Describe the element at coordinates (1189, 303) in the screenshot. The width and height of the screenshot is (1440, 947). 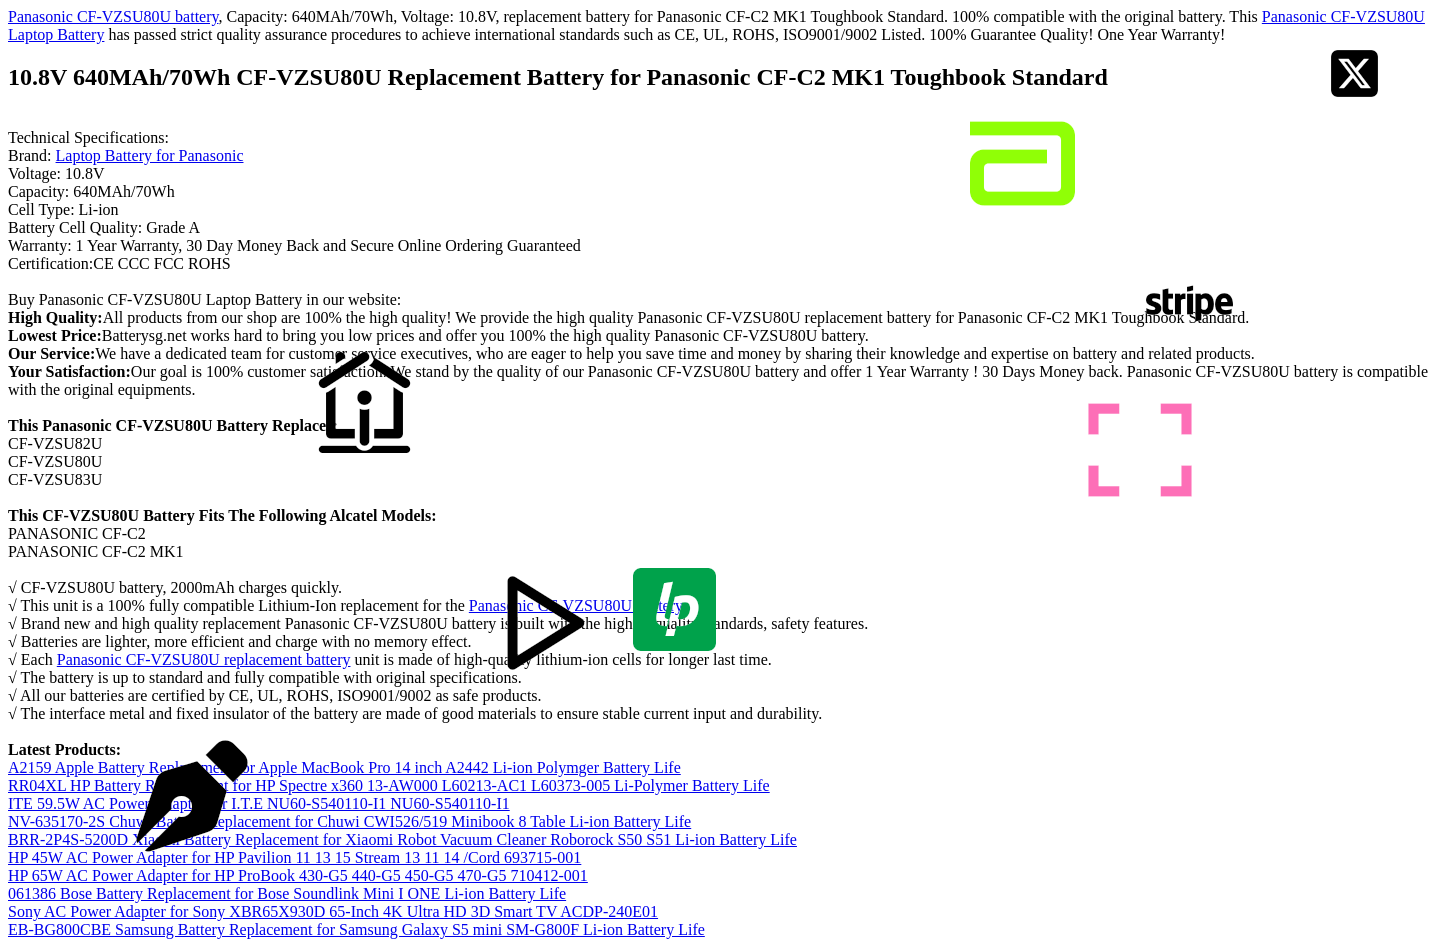
I see `Stripe payment integration` at that location.